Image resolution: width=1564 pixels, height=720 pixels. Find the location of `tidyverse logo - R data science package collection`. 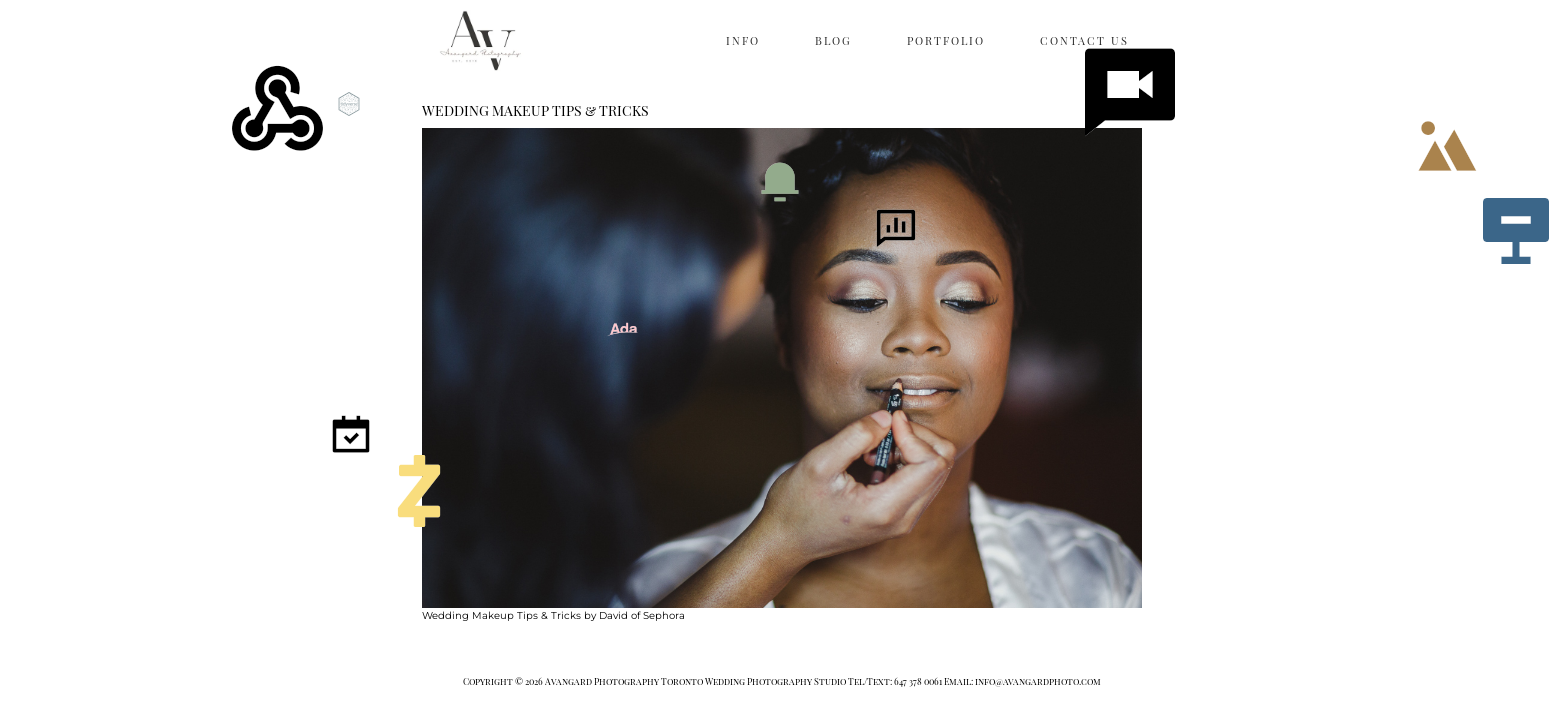

tidyverse logo - R data science package collection is located at coordinates (349, 104).